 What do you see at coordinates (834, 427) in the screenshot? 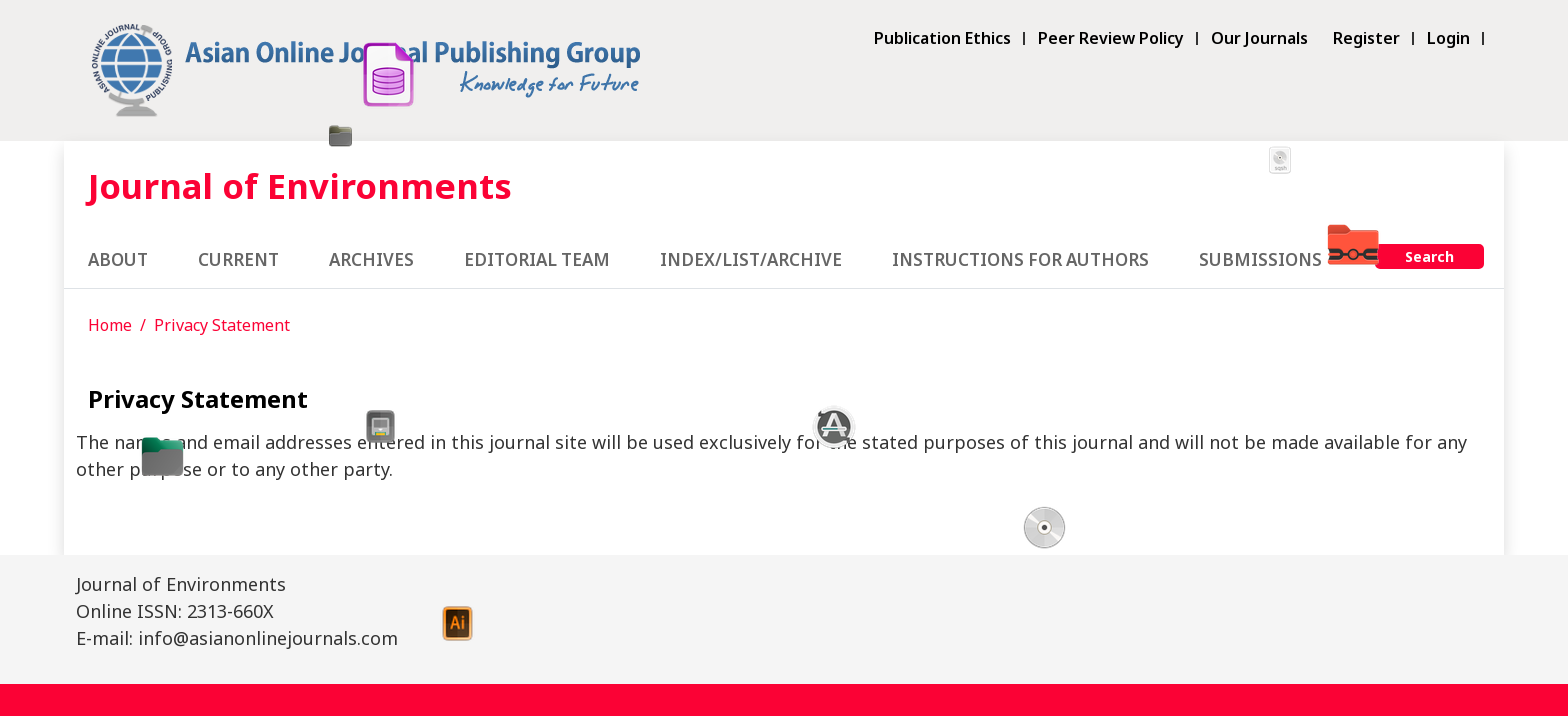
I see `check for available software updates` at bounding box center [834, 427].